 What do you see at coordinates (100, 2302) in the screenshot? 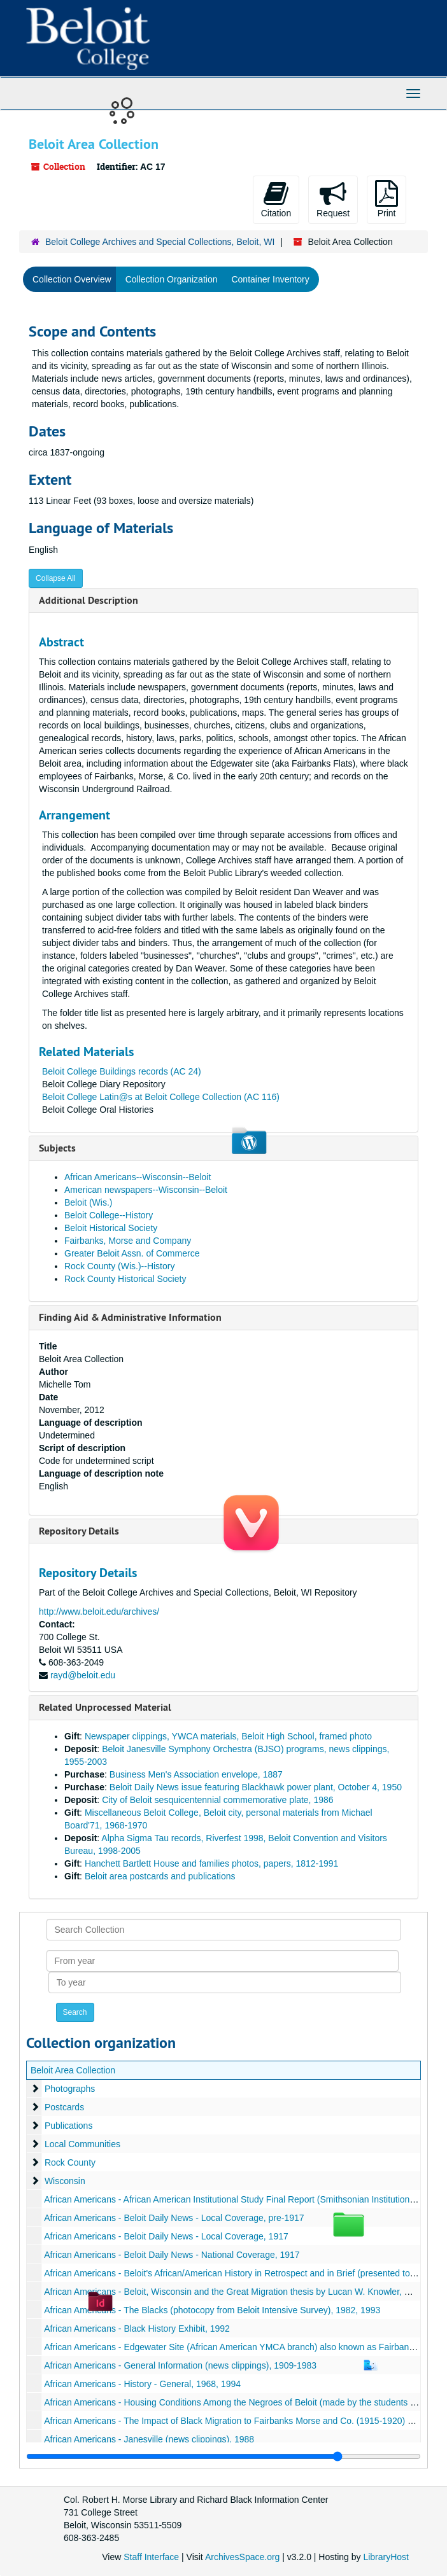
I see `folder containing Adobe InDesign project files` at bounding box center [100, 2302].